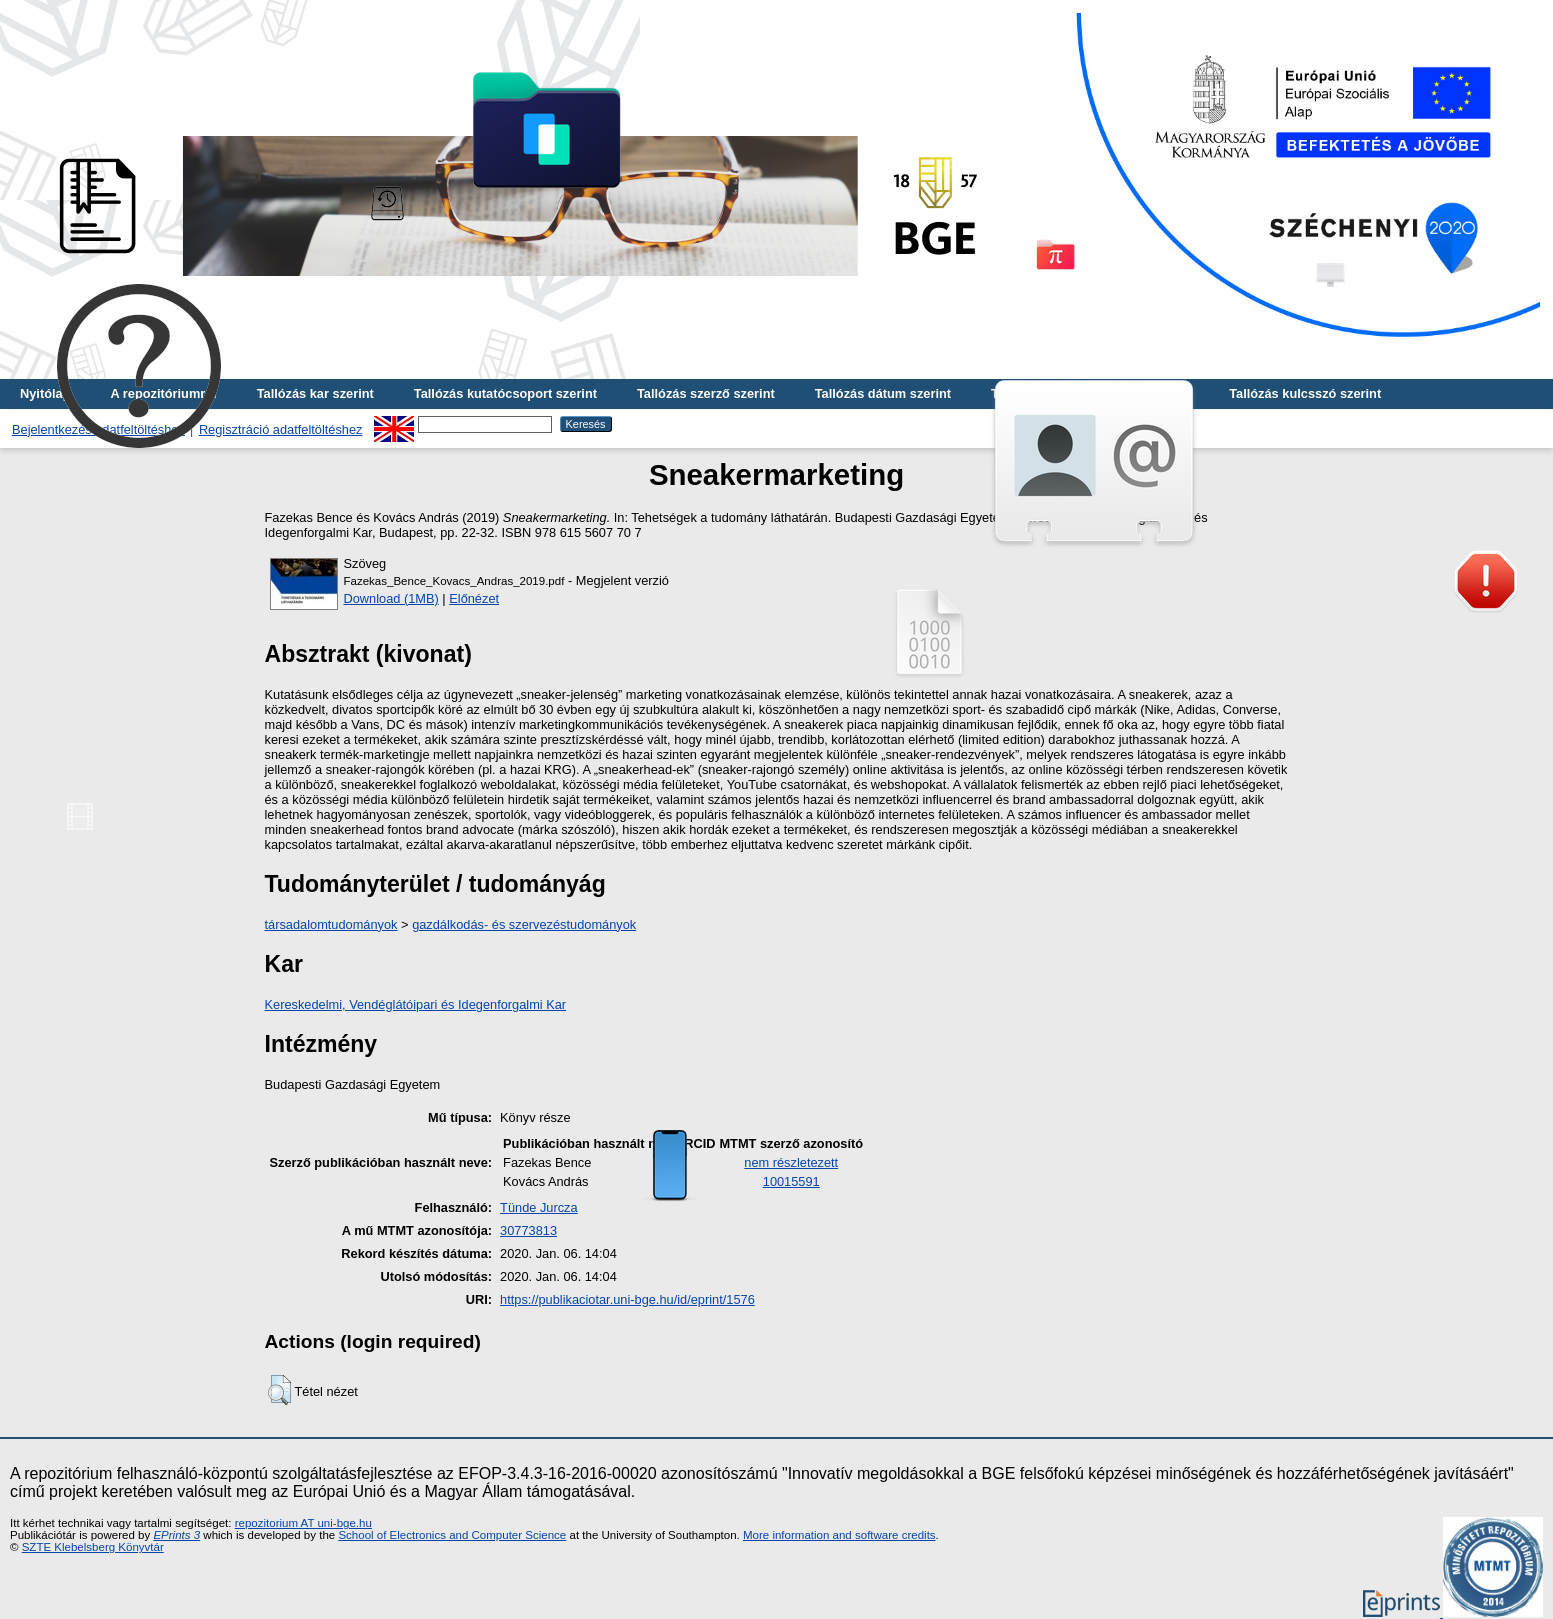  What do you see at coordinates (546, 134) in the screenshot?
I see `open wondershare mobiletrans files folder` at bounding box center [546, 134].